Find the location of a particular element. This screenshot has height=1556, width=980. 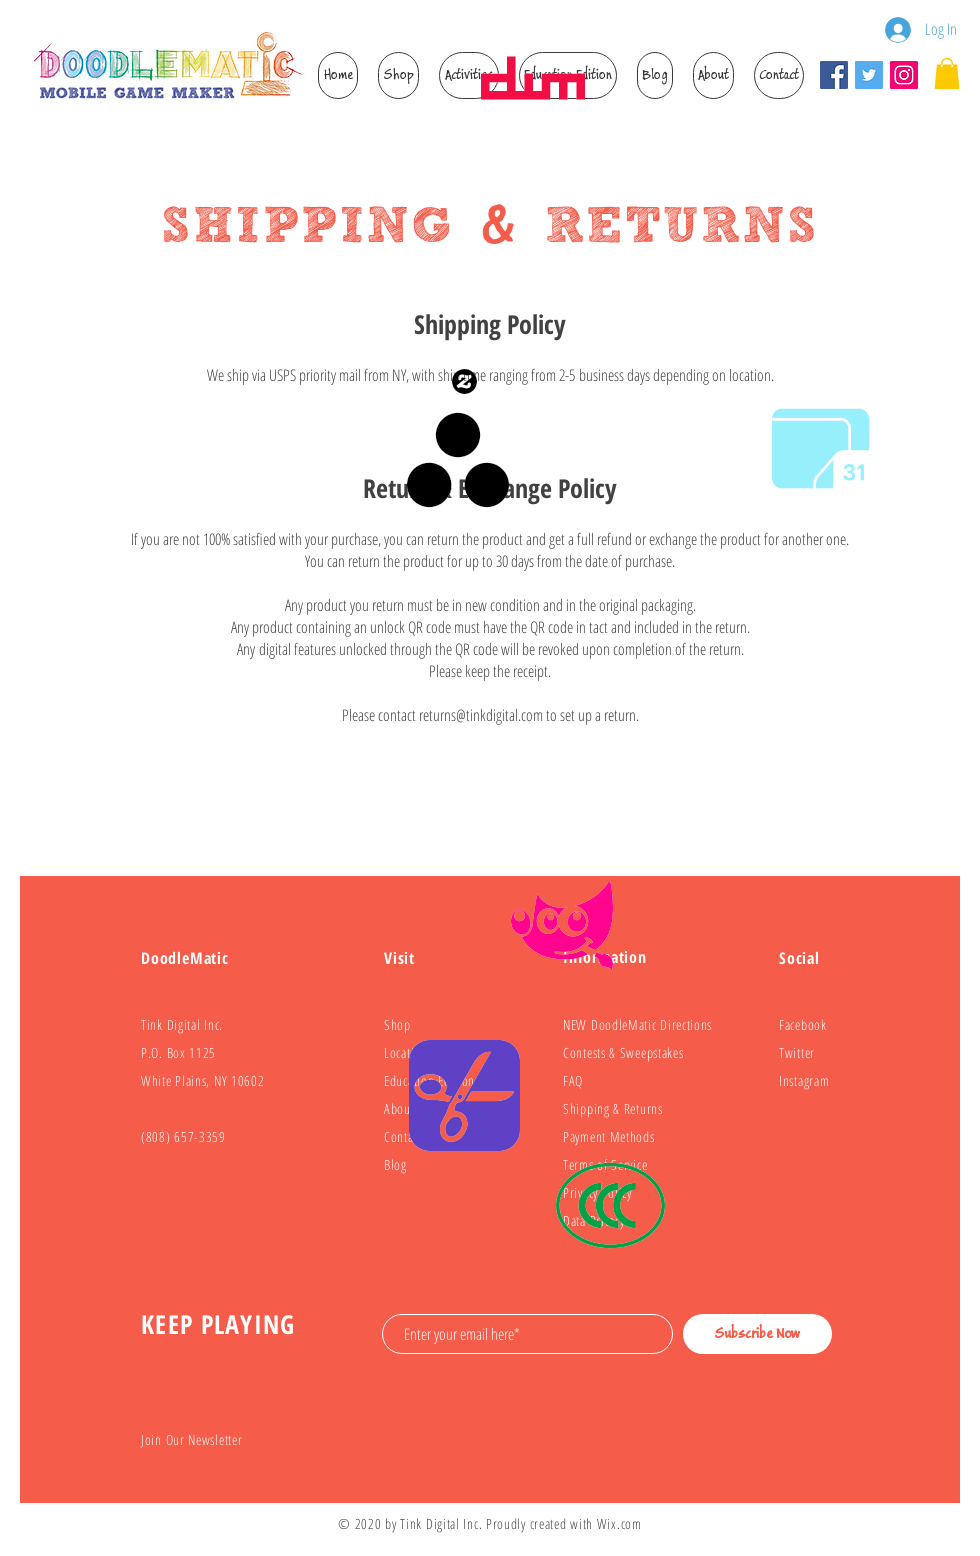

open Proton Calendar app is located at coordinates (820, 448).